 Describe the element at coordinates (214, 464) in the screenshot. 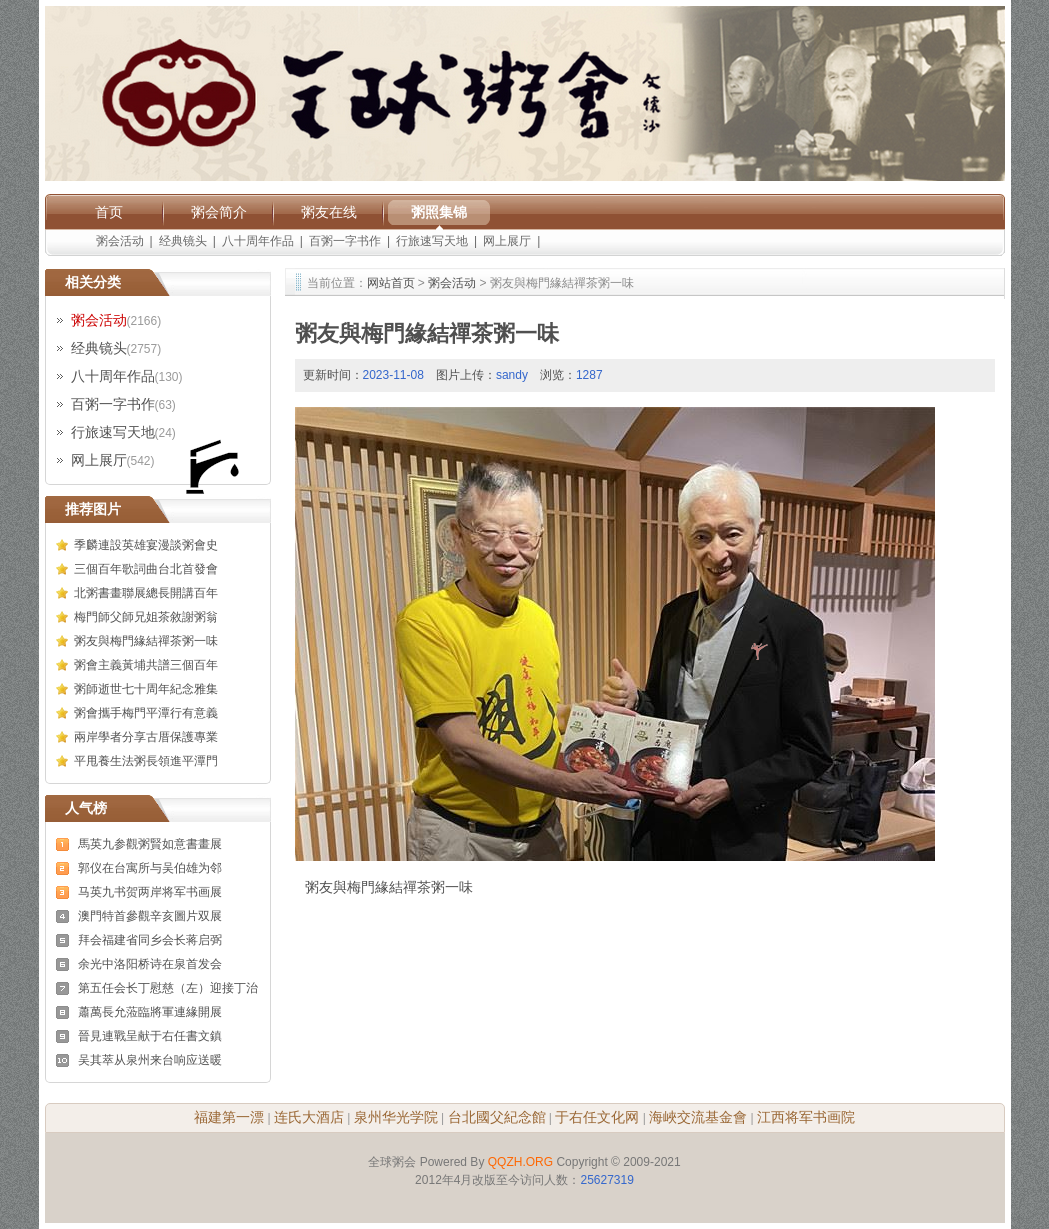

I see `access kitchen or plumbing settings` at that location.